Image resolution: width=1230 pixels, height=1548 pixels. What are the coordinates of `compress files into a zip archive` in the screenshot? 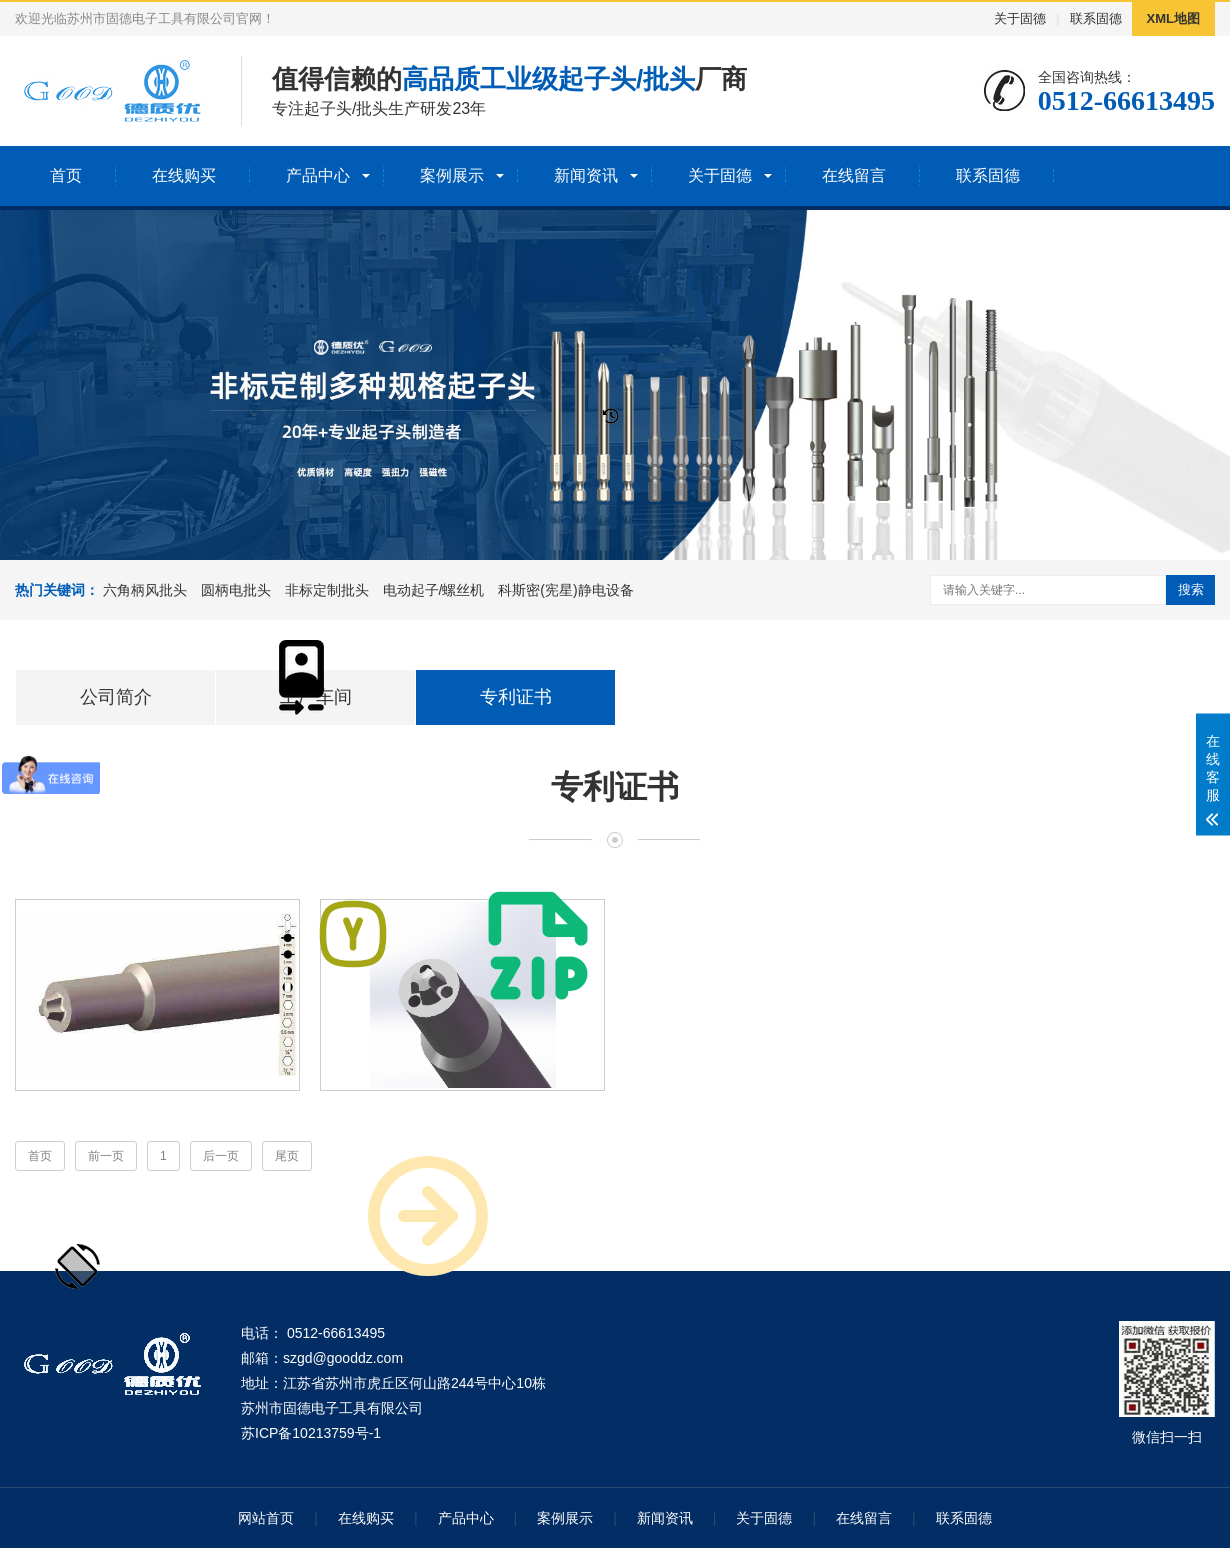 It's located at (538, 950).